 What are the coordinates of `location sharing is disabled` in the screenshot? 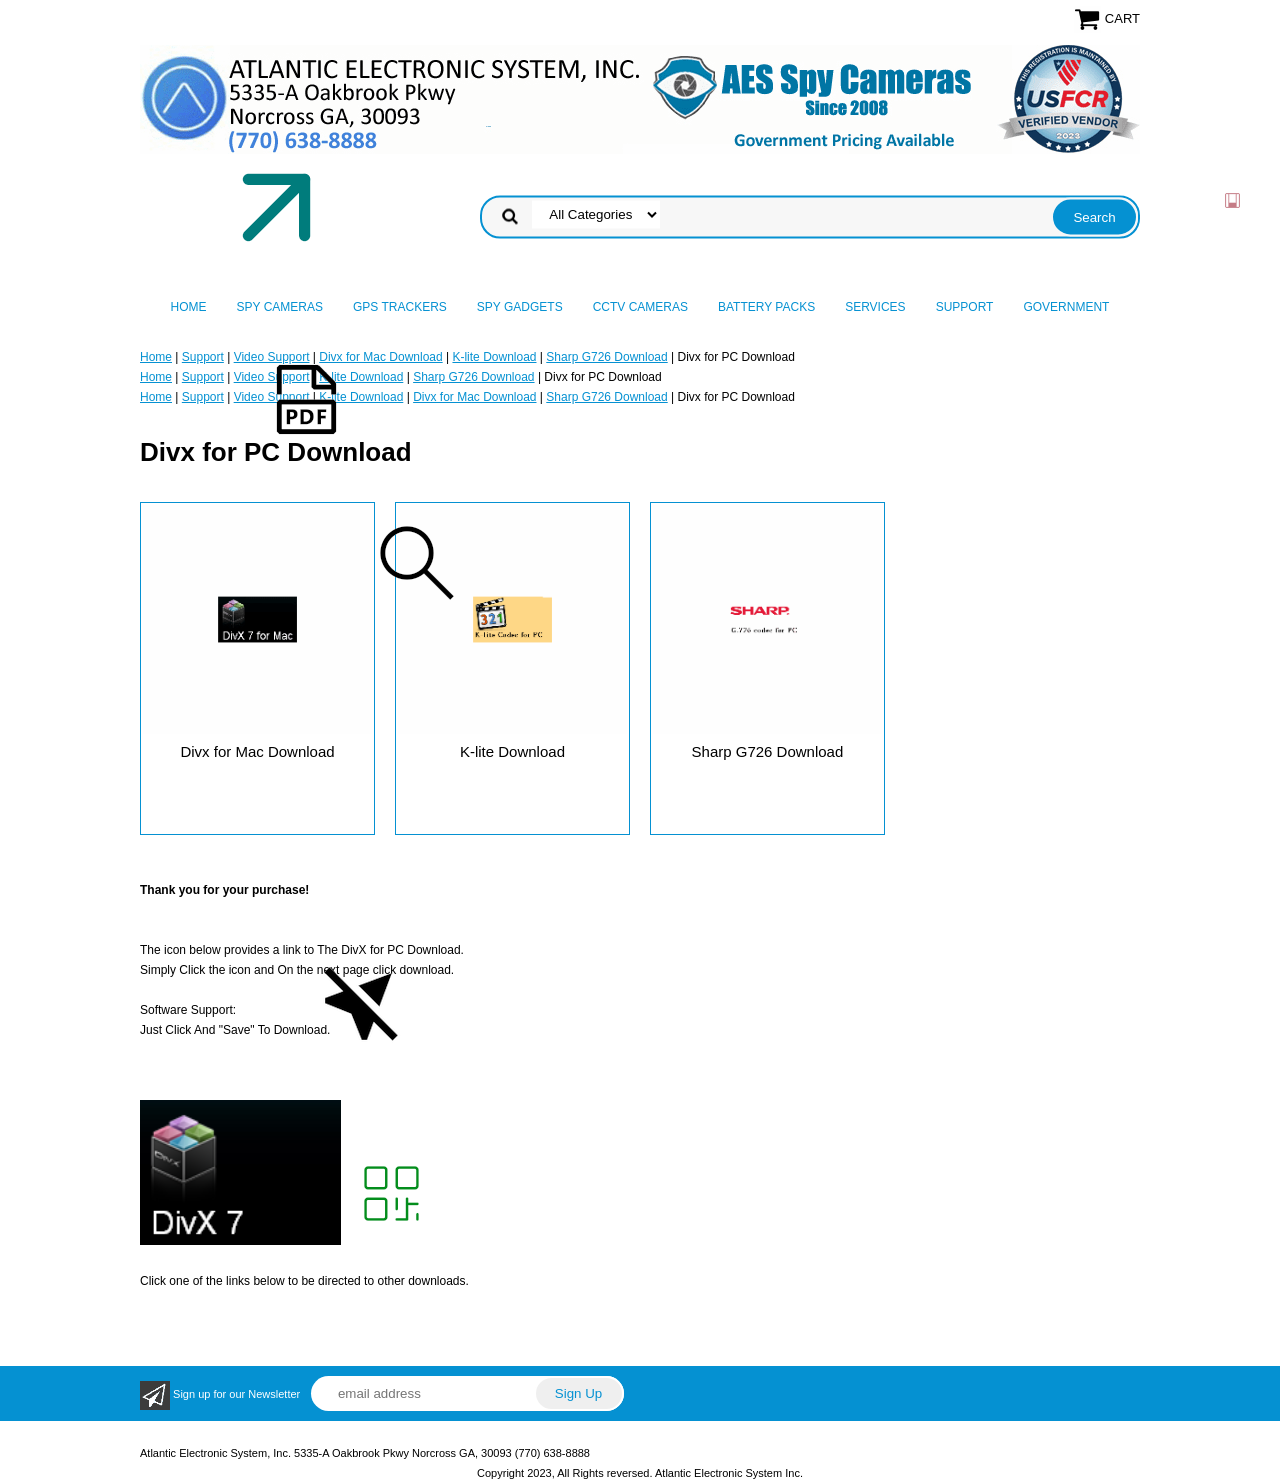 It's located at (358, 1006).